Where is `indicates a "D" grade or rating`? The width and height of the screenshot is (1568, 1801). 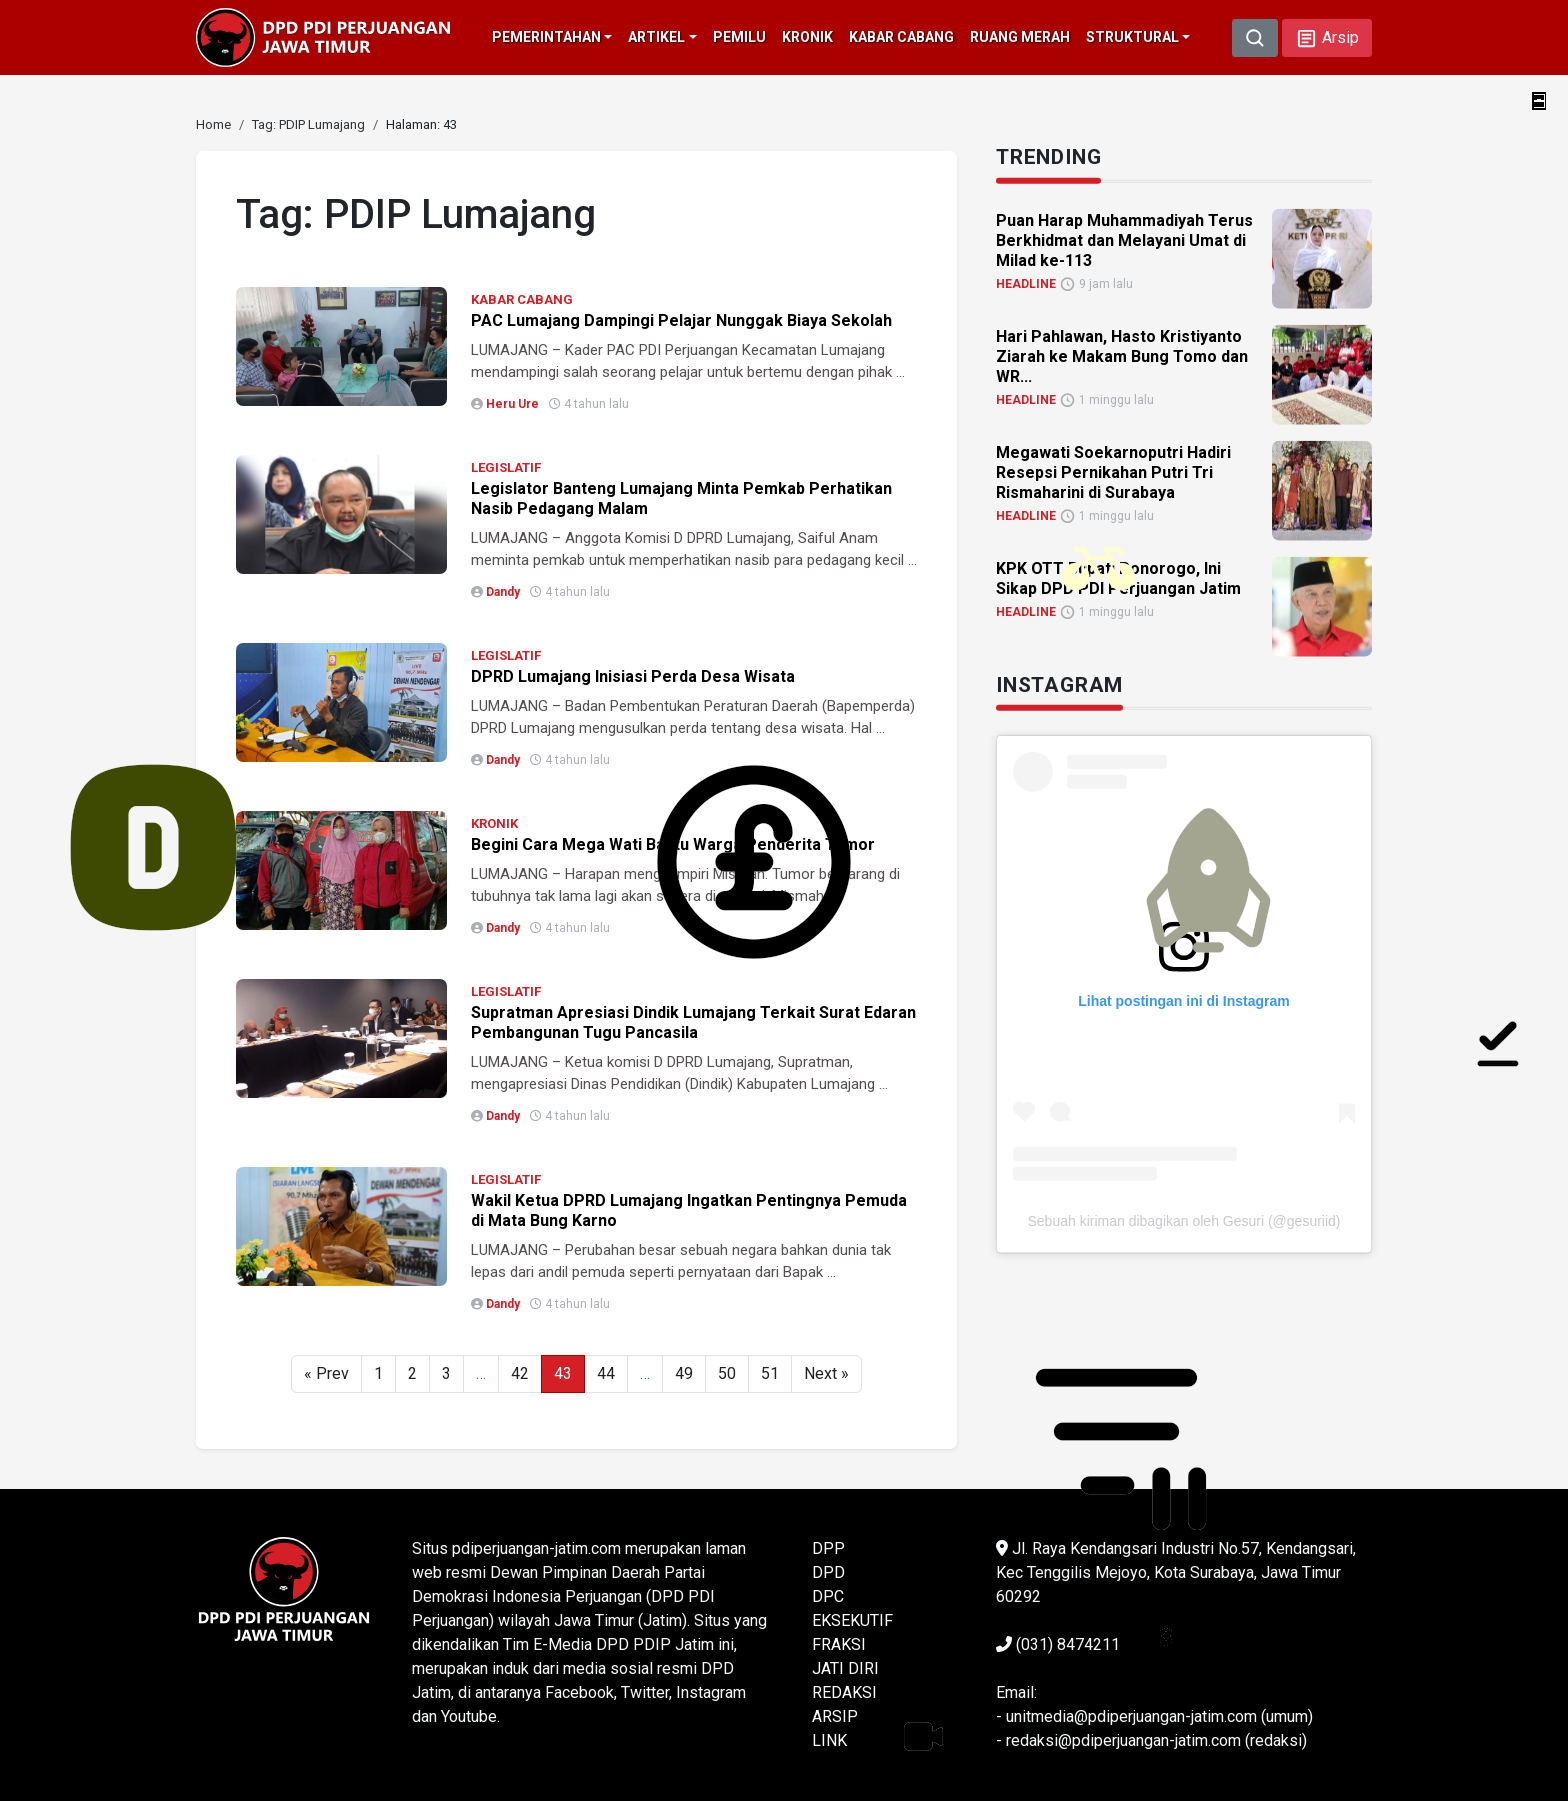 indicates a "D" grade or rating is located at coordinates (153, 847).